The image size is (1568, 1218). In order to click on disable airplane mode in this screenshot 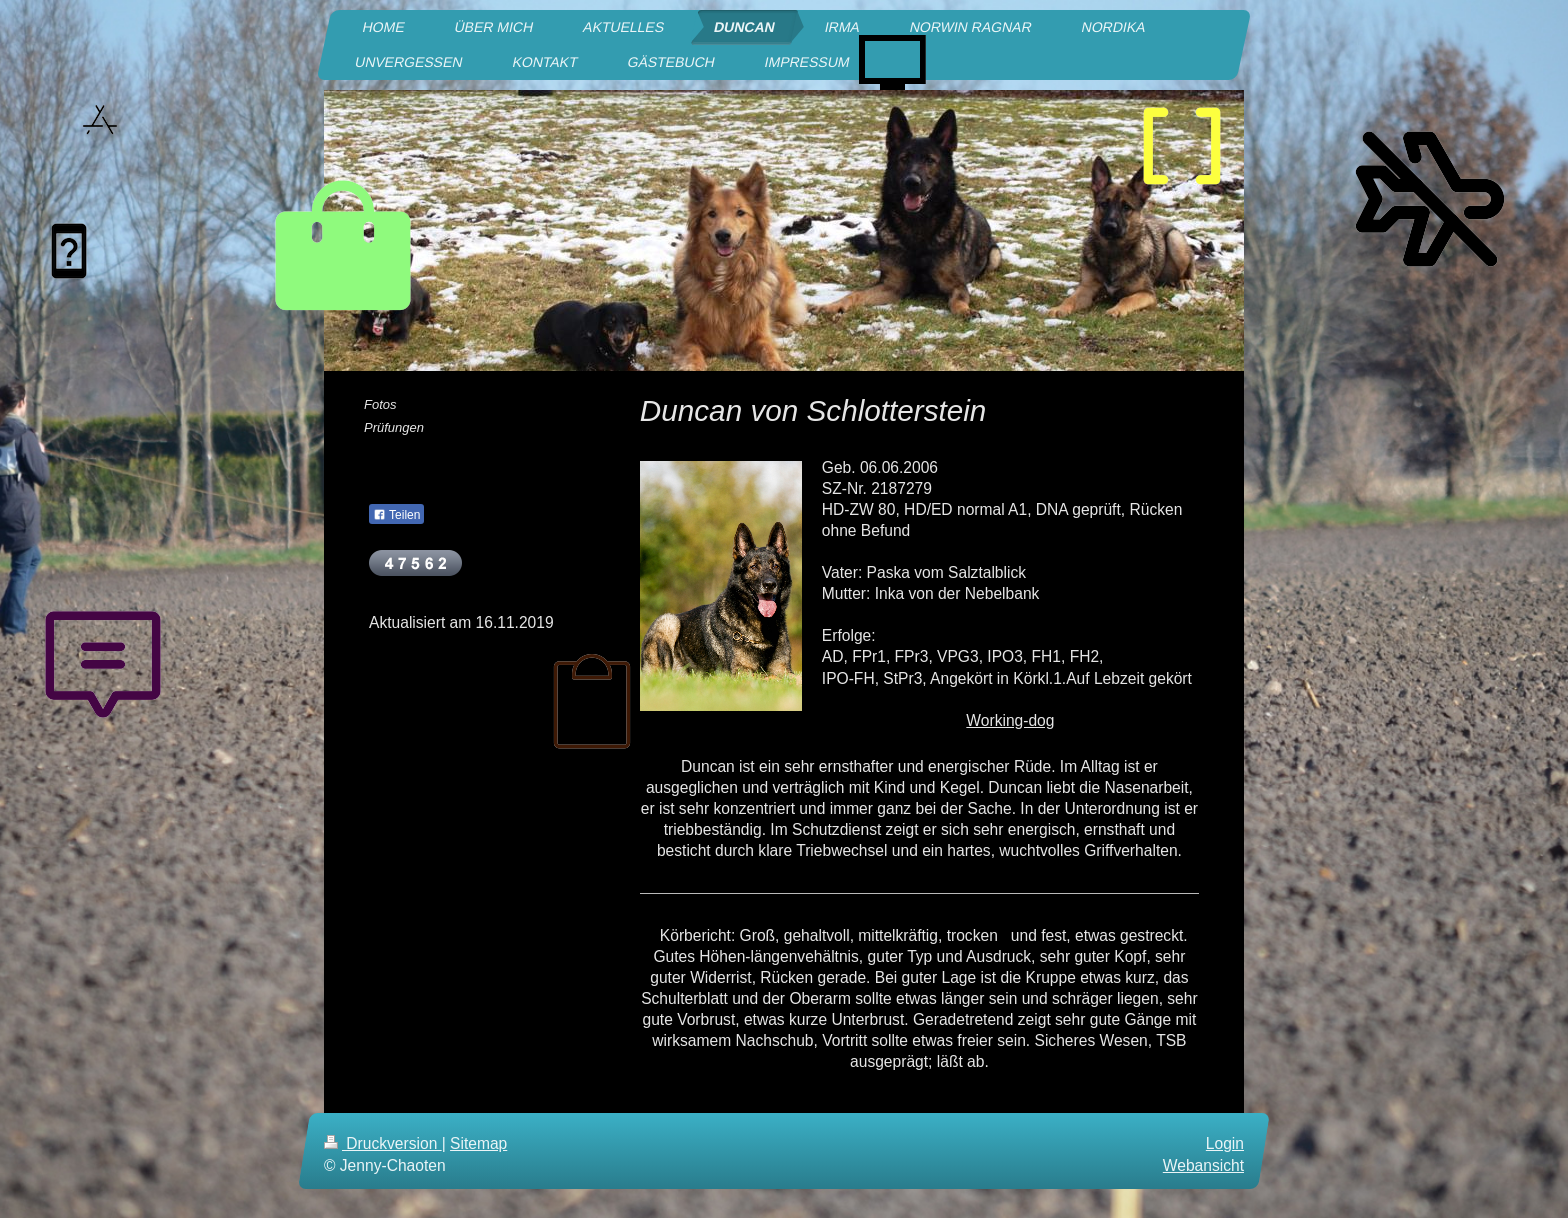, I will do `click(1430, 199)`.